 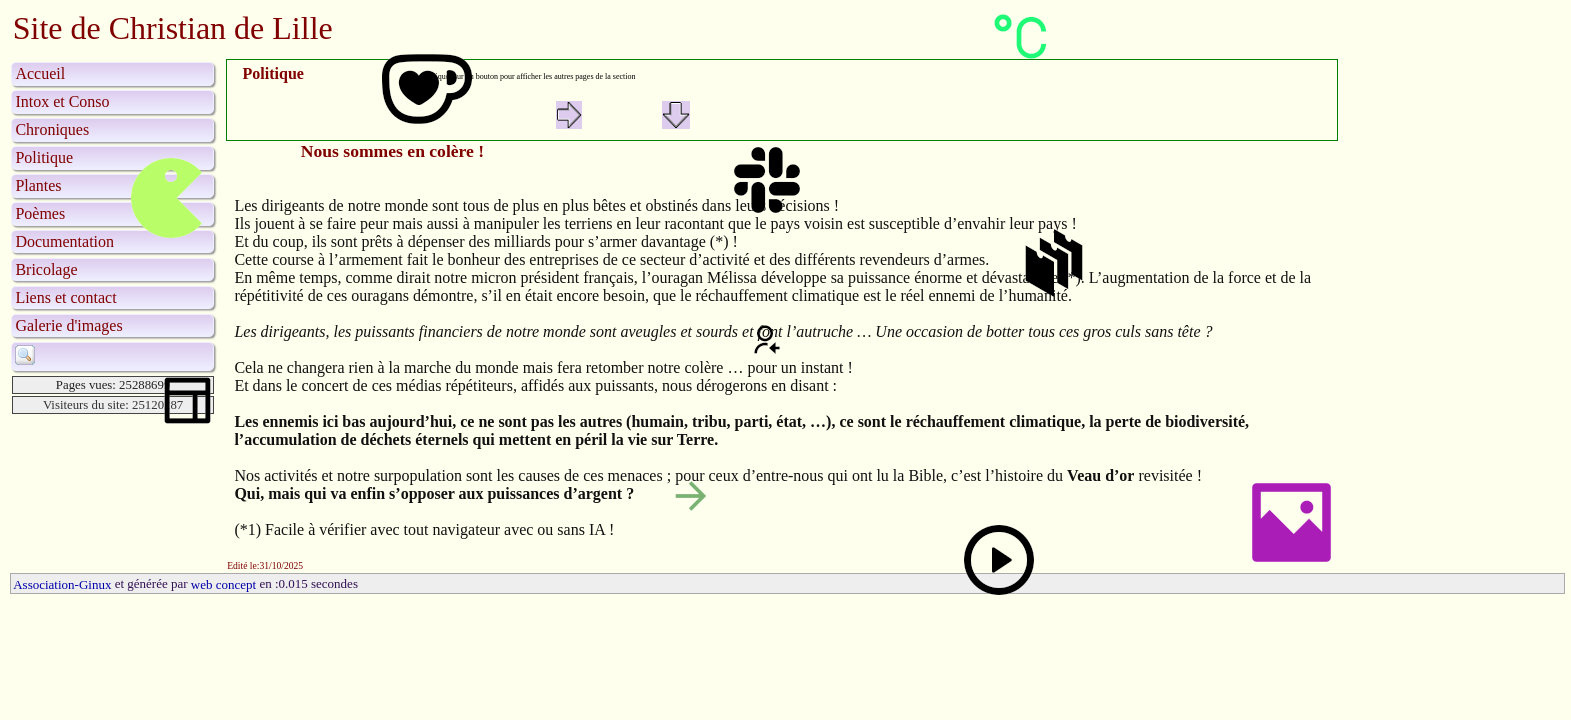 What do you see at coordinates (767, 180) in the screenshot?
I see `open Slack messaging app` at bounding box center [767, 180].